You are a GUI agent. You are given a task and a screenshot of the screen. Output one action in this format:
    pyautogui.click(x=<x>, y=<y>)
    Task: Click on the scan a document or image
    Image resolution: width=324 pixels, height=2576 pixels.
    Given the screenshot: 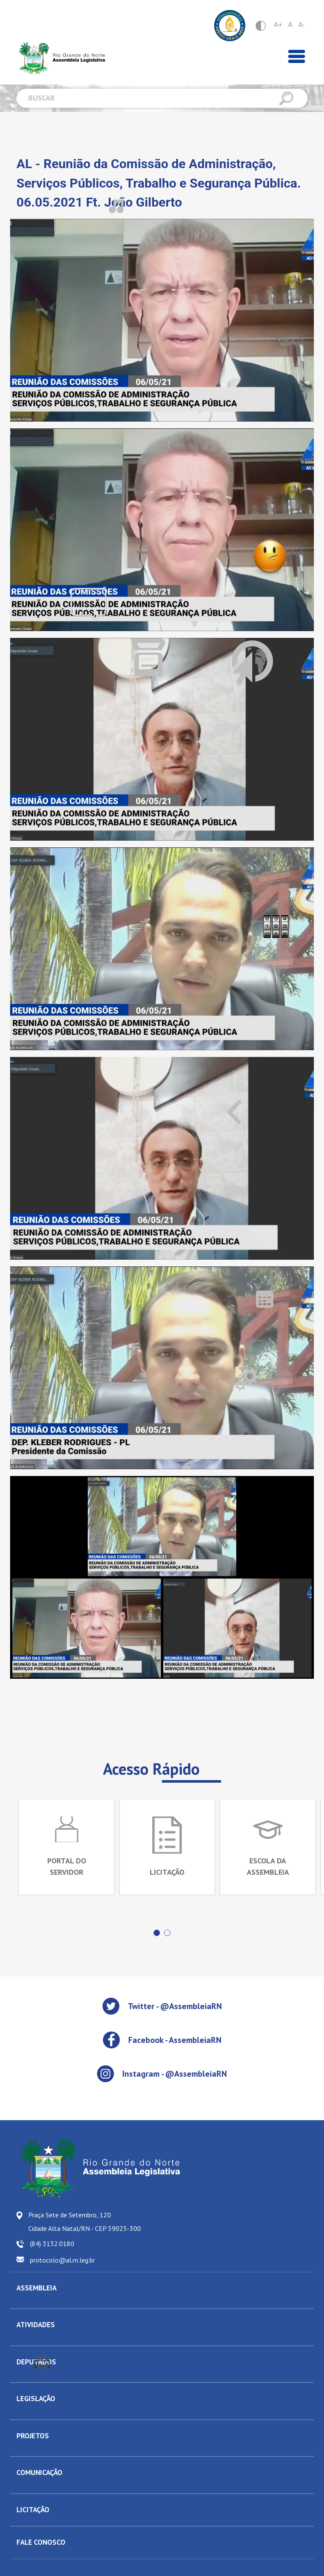 What is the action you would take?
    pyautogui.click(x=148, y=657)
    